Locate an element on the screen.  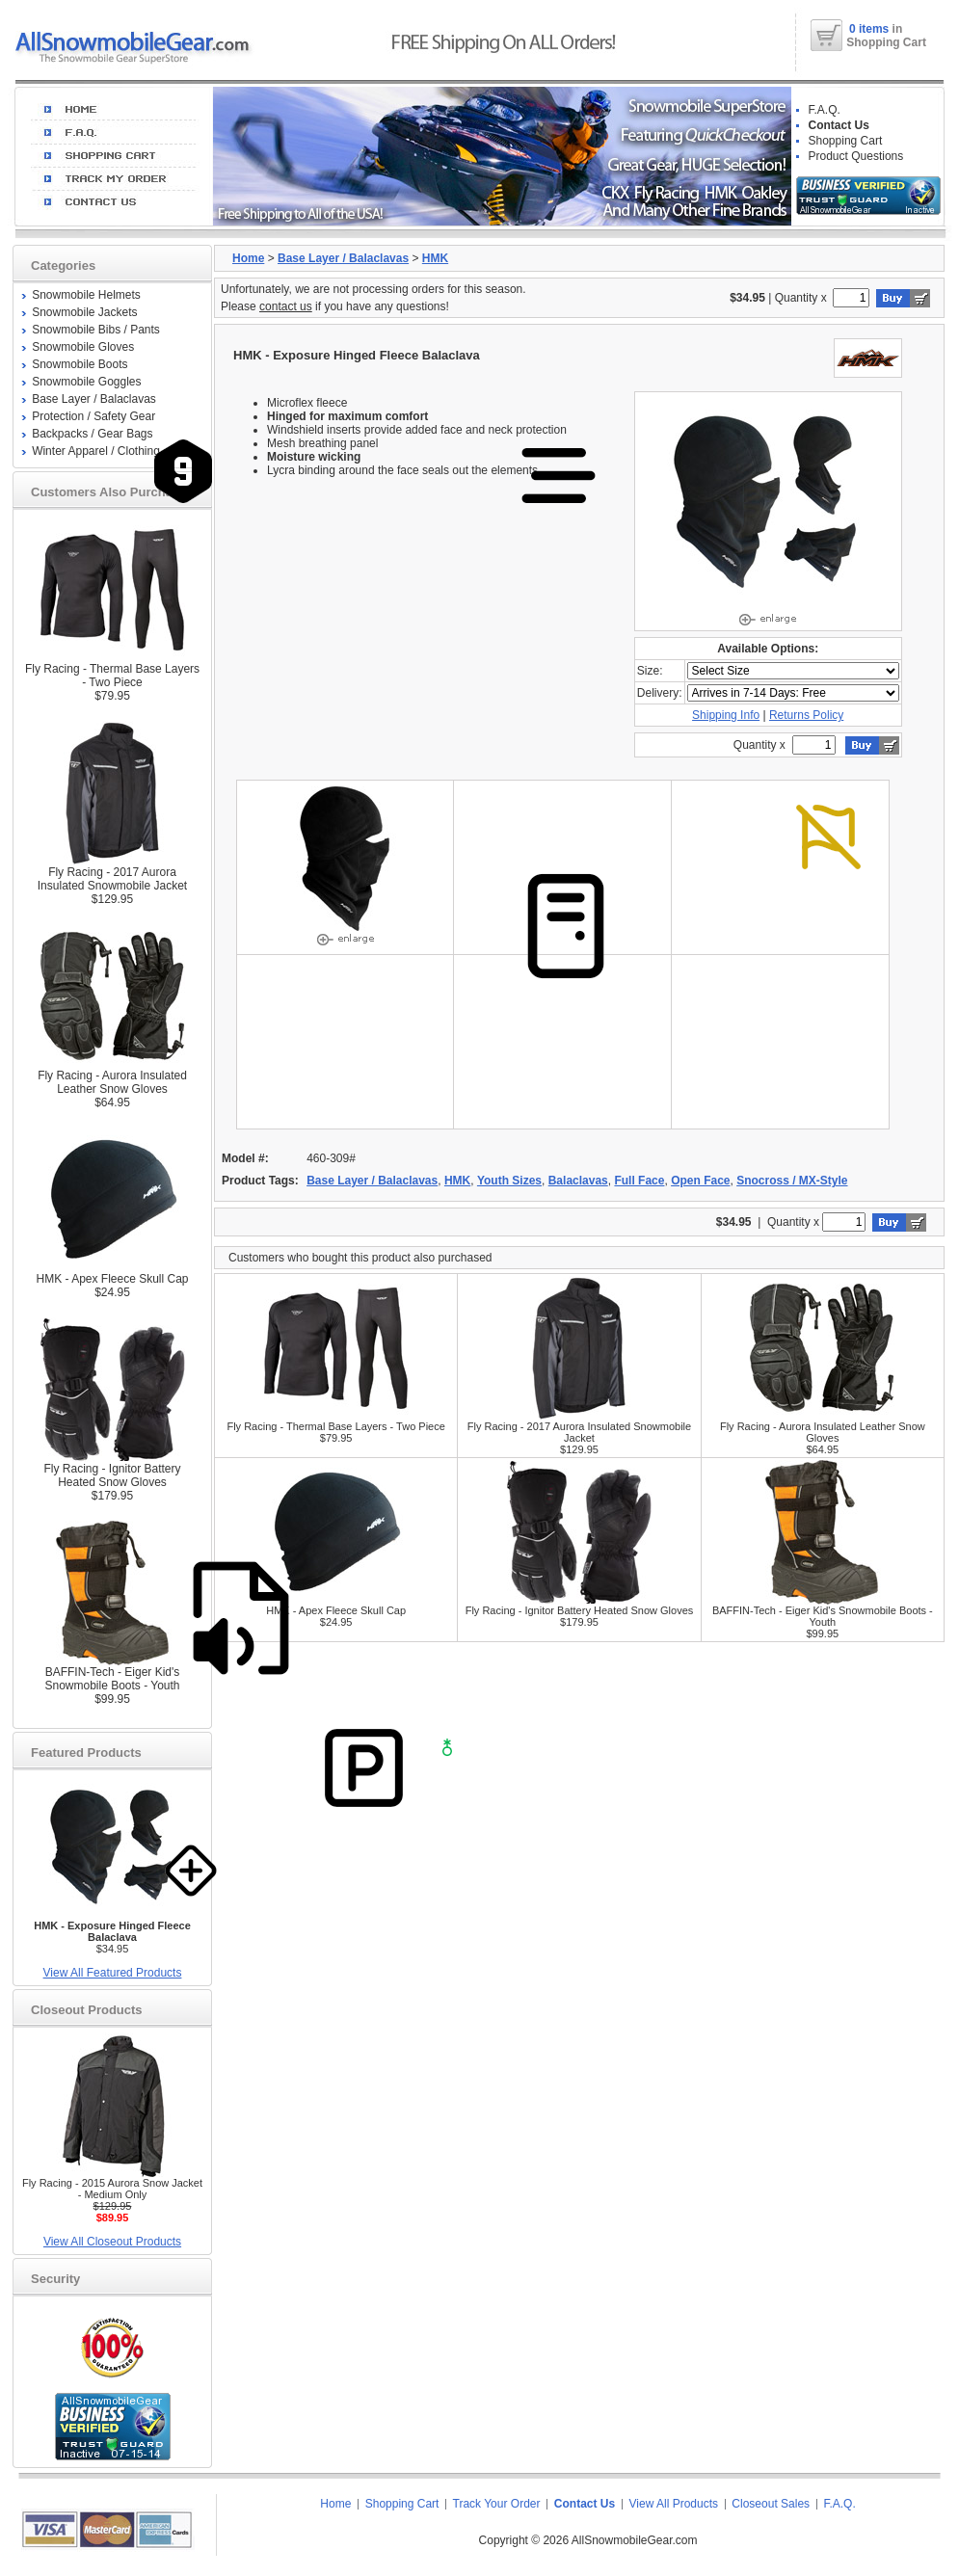
find nearby parking locations is located at coordinates (363, 1767).